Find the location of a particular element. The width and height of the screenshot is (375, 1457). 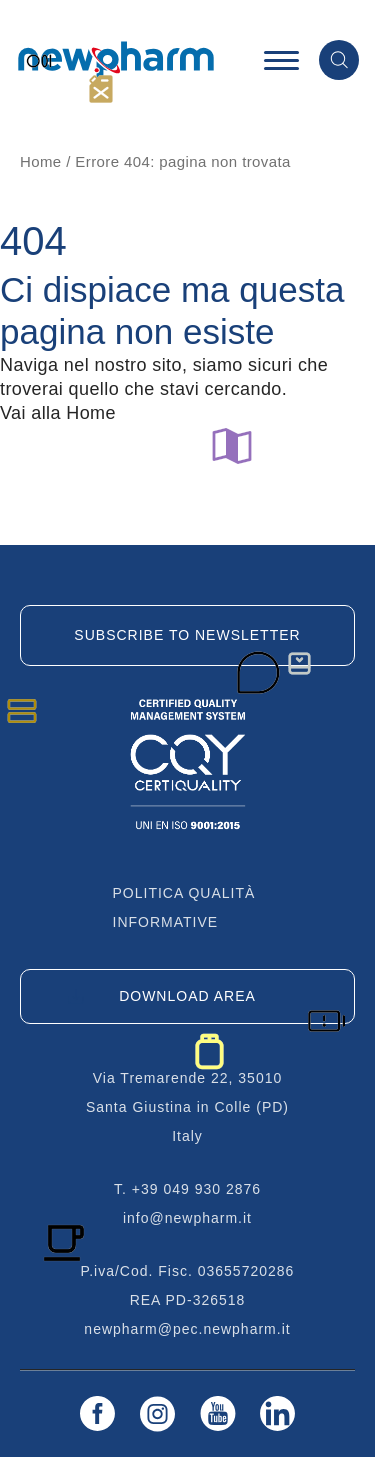

open chat or messaging is located at coordinates (257, 673).